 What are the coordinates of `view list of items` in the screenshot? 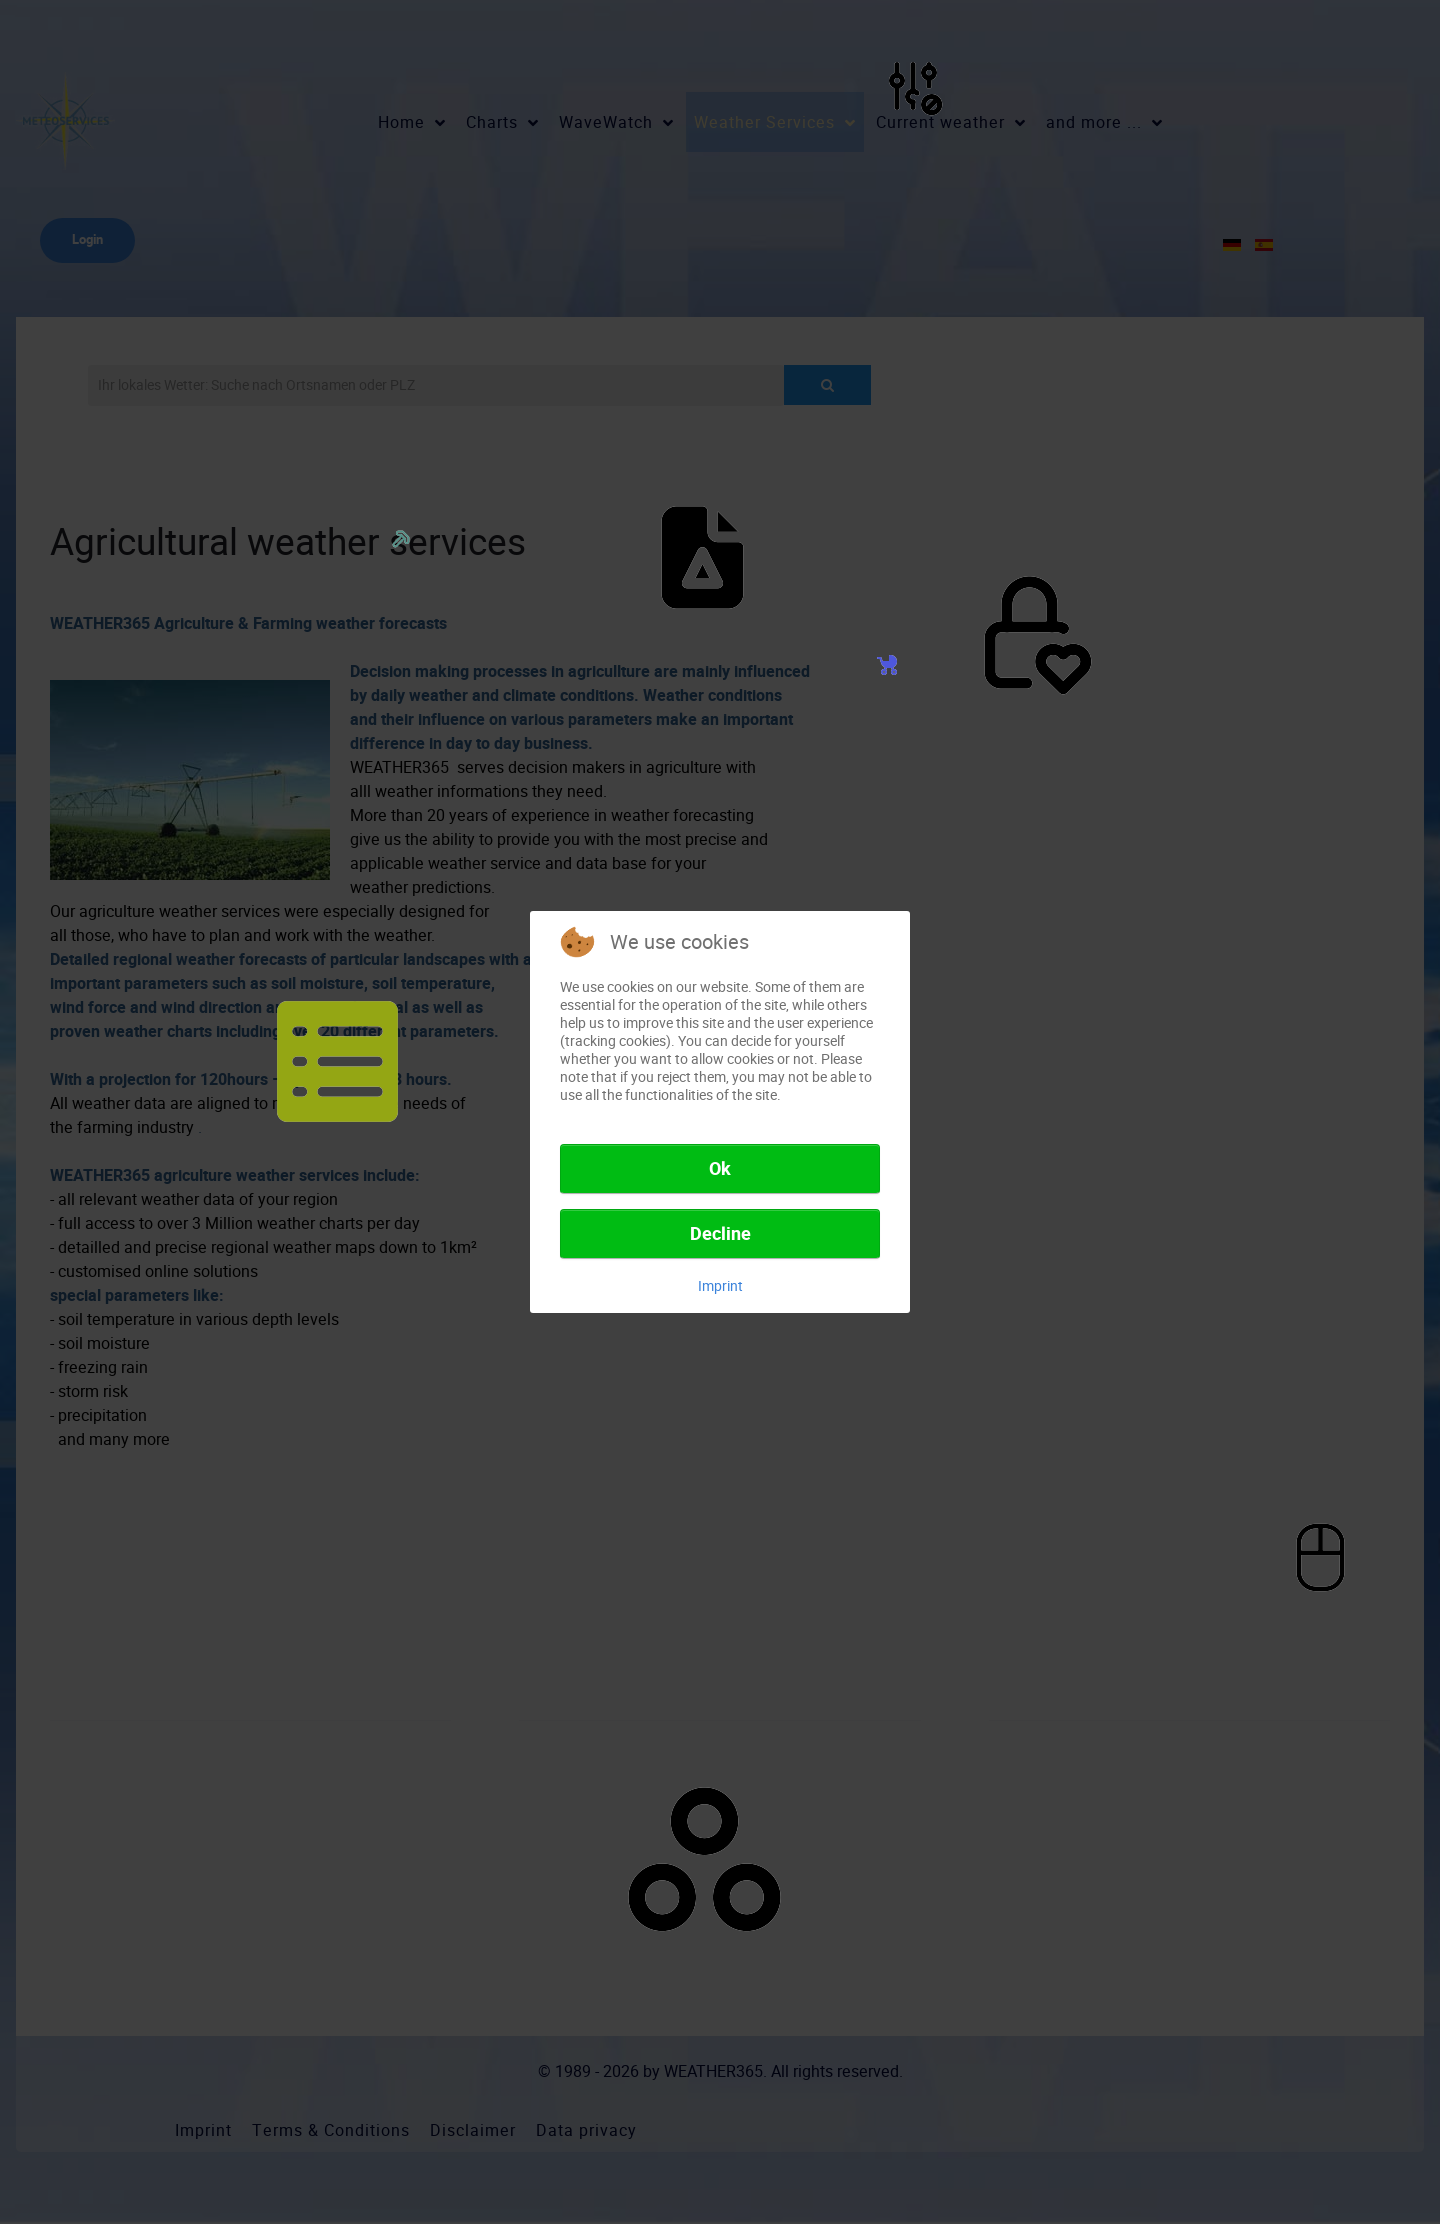 It's located at (337, 1061).